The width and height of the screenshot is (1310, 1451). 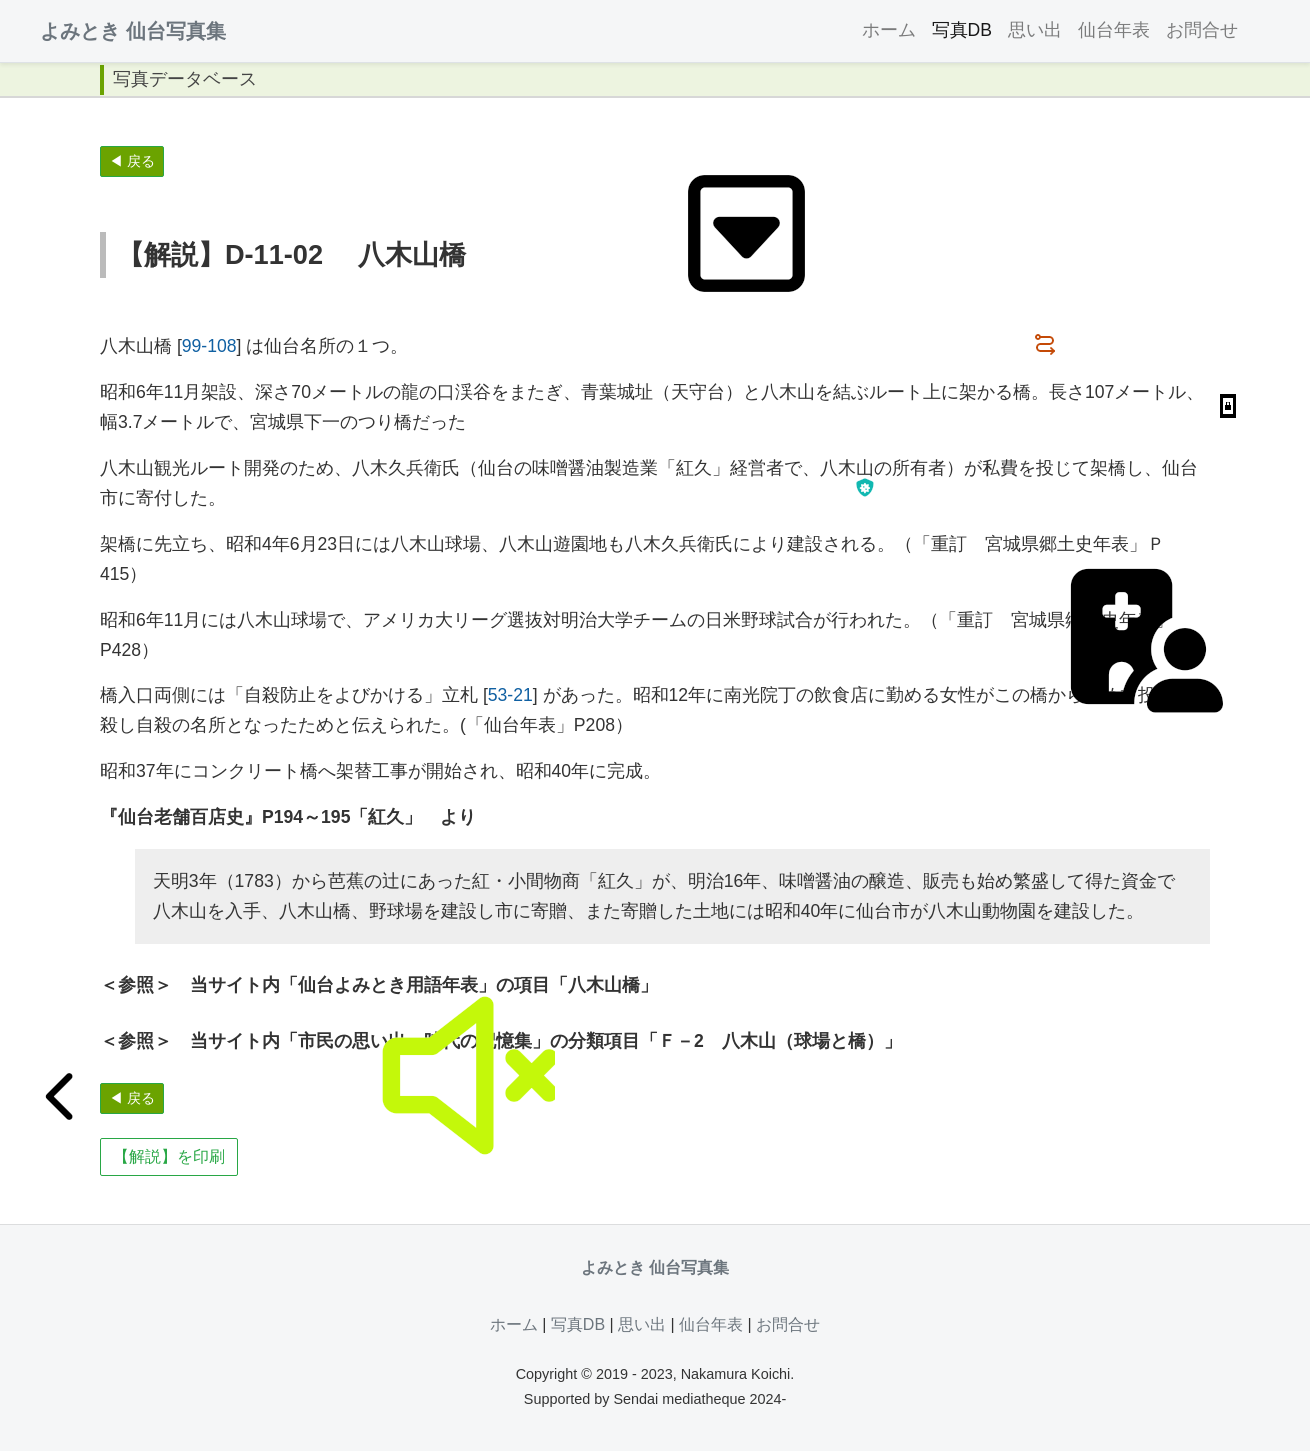 I want to click on view patient profile or medical records, so click(x=1138, y=636).